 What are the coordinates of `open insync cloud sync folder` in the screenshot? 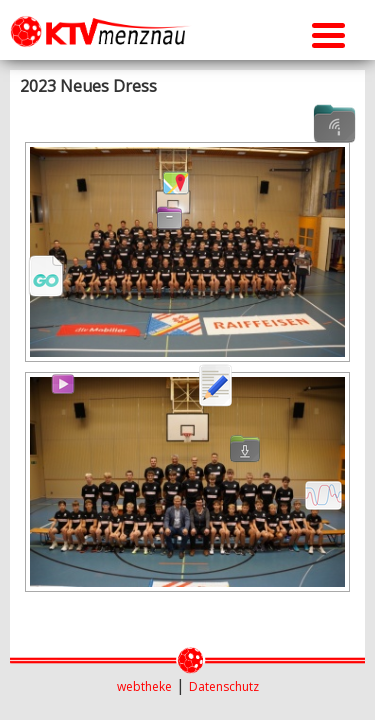 It's located at (334, 123).